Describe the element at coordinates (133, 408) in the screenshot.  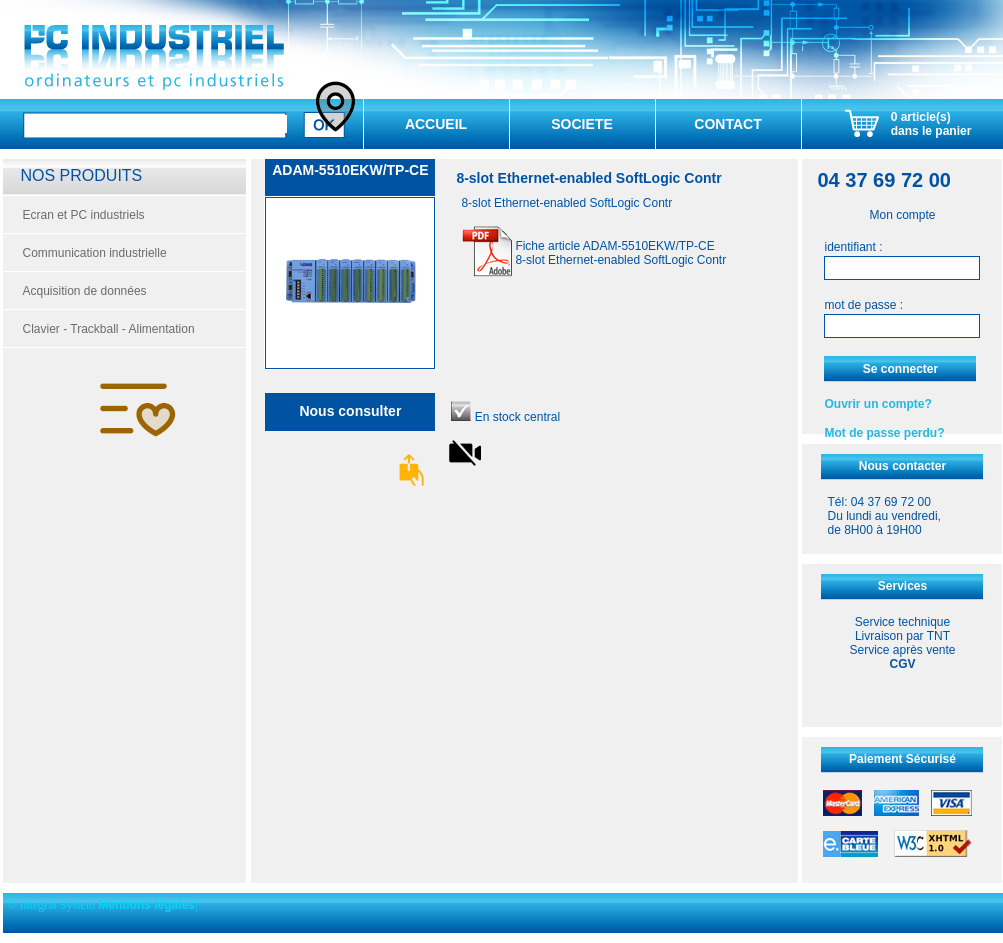
I see `view your favorites list` at that location.